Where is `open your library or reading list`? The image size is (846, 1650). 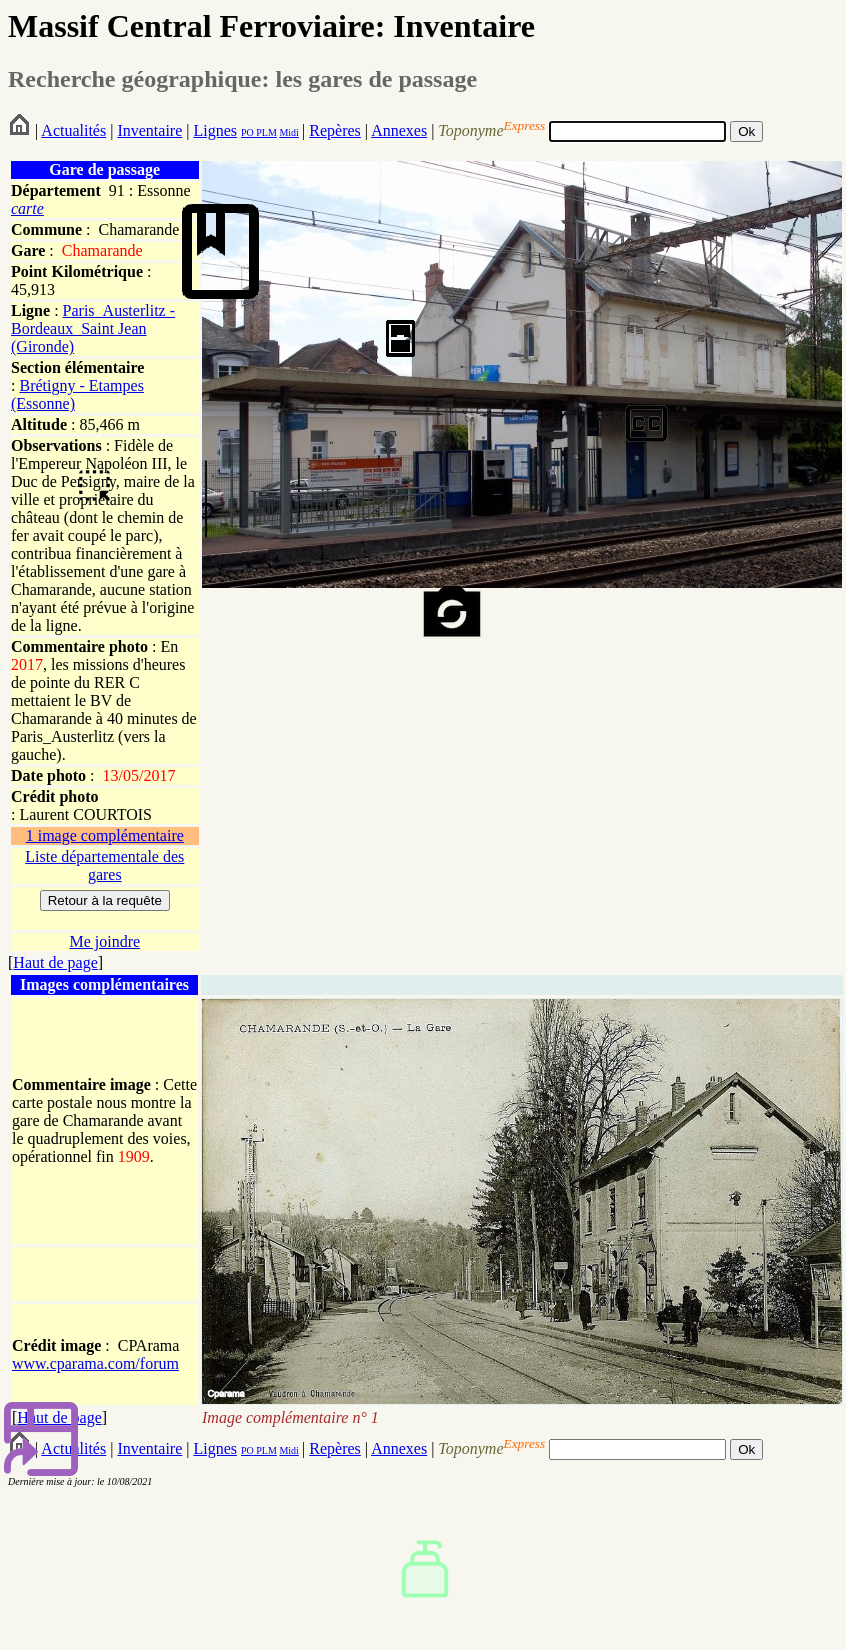
open your library or reading list is located at coordinates (220, 251).